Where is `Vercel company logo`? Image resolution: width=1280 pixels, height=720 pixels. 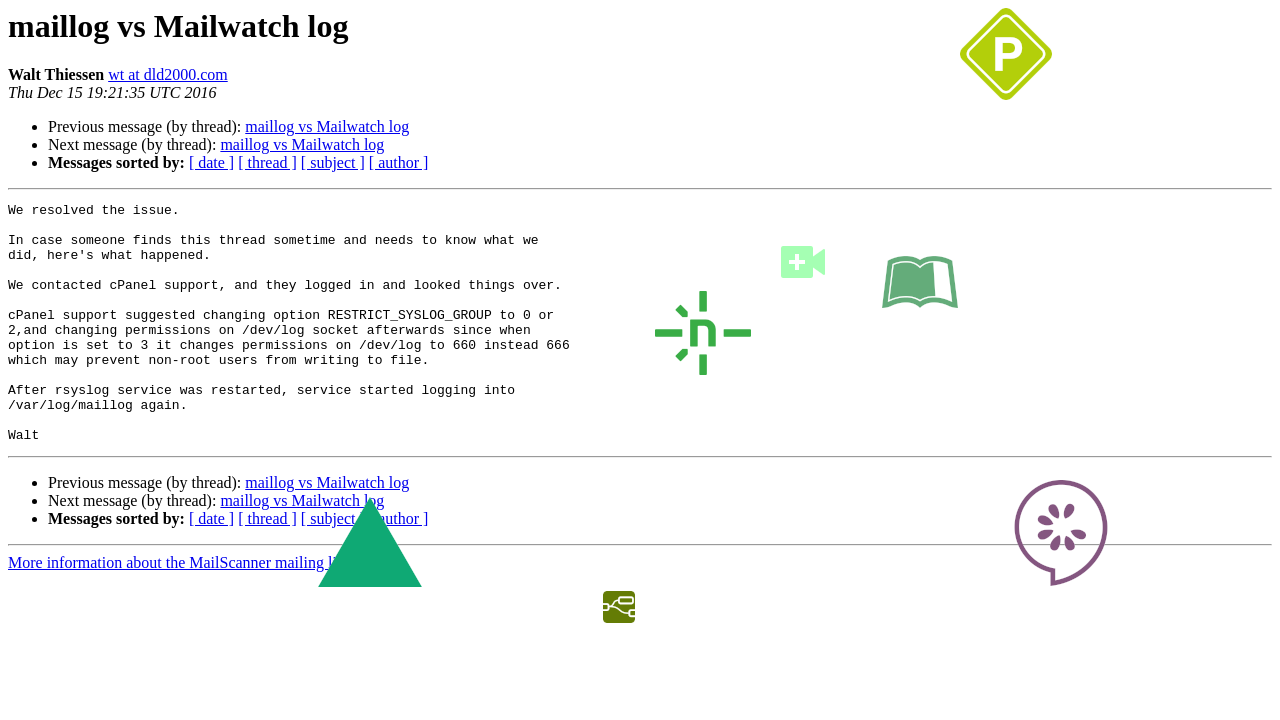 Vercel company logo is located at coordinates (370, 542).